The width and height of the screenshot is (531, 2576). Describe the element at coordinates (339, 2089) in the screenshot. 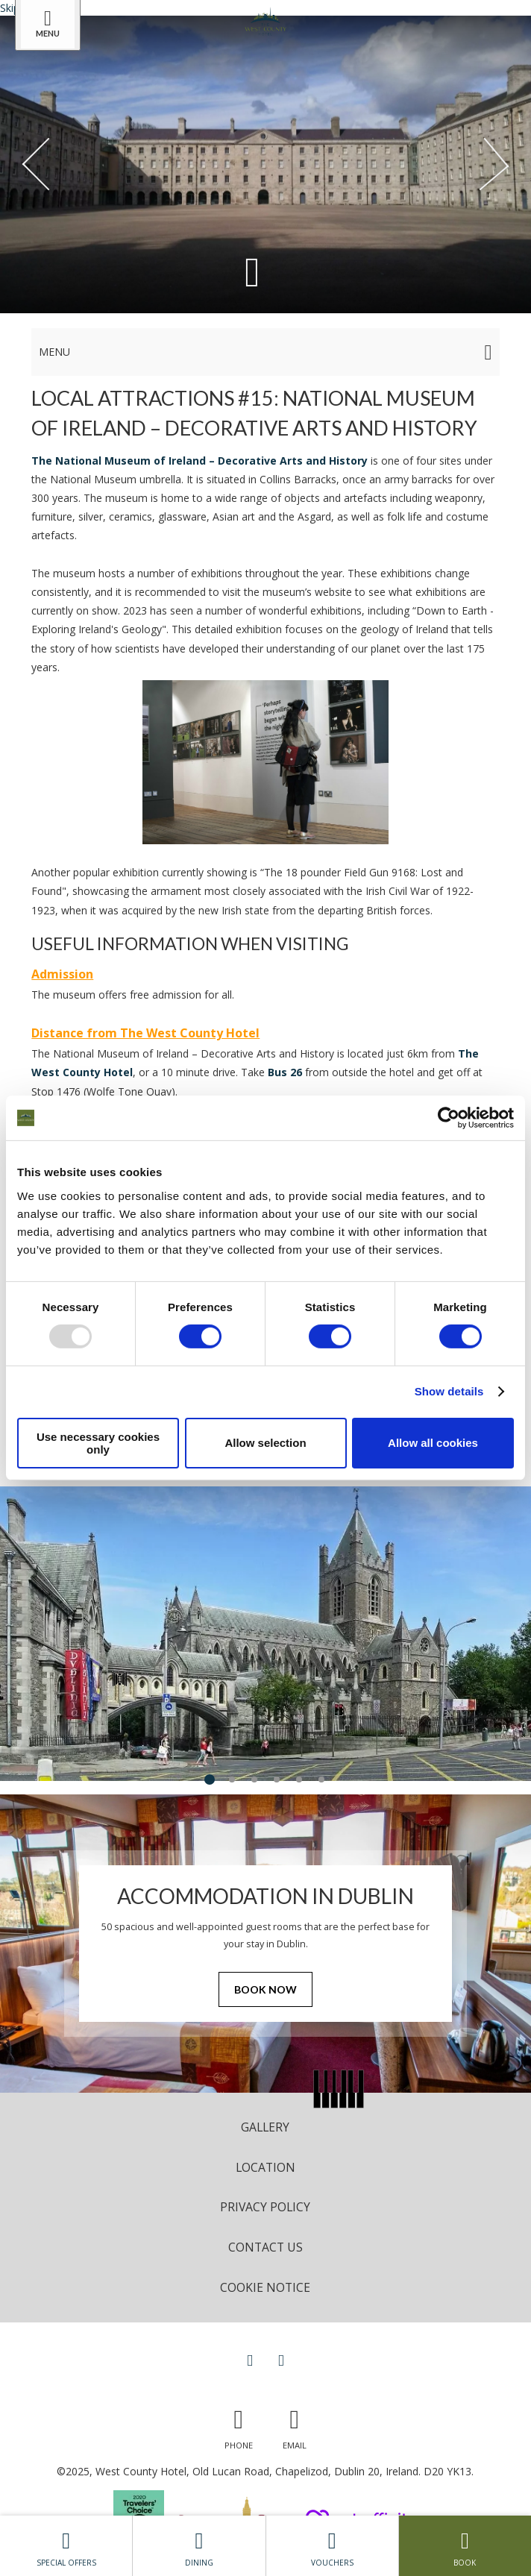

I see `open piano or keyboard instrument` at that location.